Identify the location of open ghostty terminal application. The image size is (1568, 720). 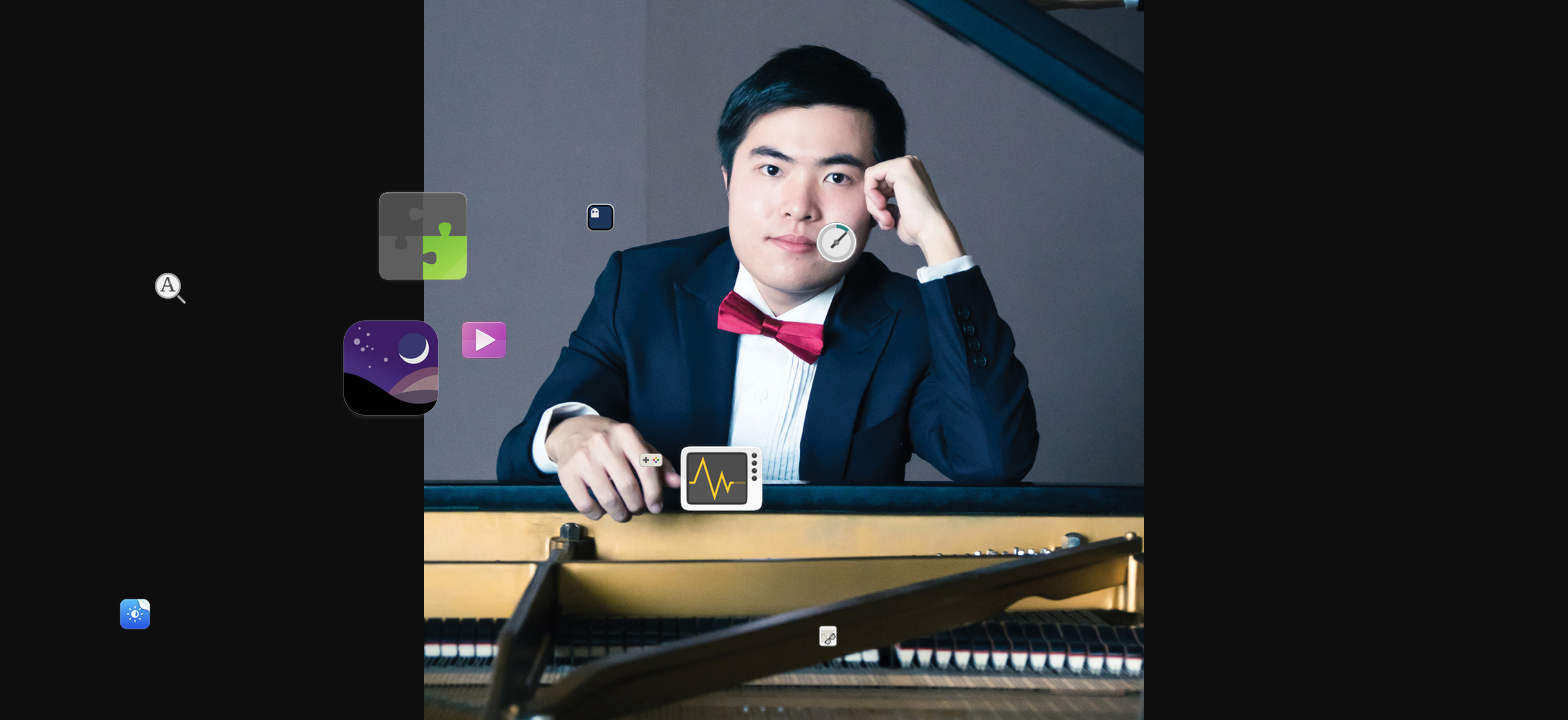
(600, 217).